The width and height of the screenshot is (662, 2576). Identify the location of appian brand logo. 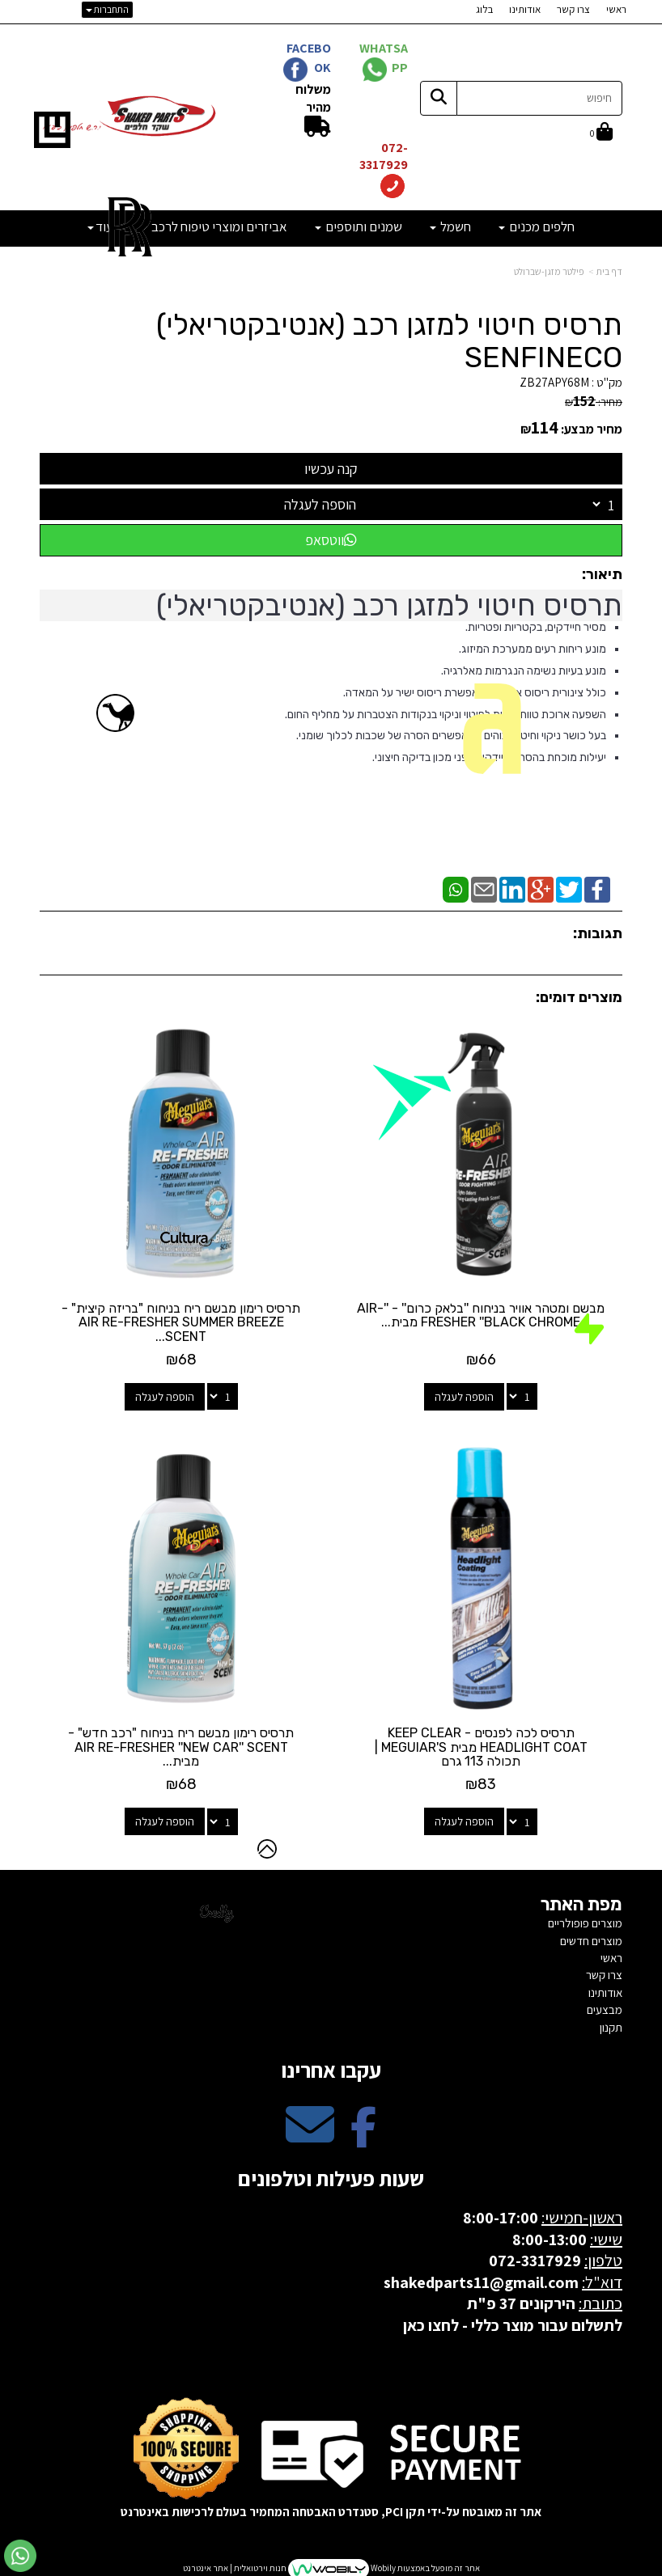
(492, 729).